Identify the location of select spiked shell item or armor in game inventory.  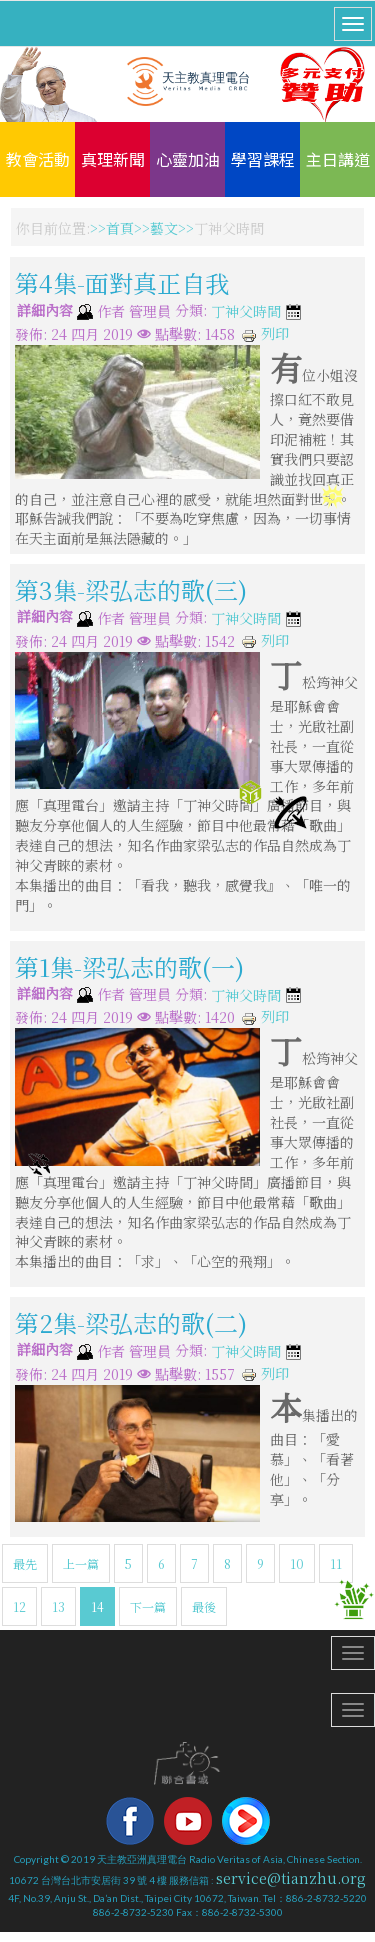
(332, 496).